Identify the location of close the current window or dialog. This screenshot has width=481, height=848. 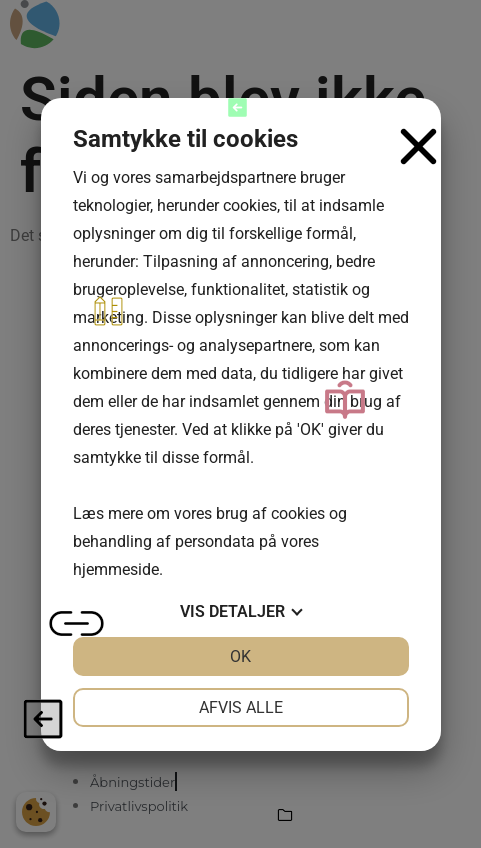
(418, 146).